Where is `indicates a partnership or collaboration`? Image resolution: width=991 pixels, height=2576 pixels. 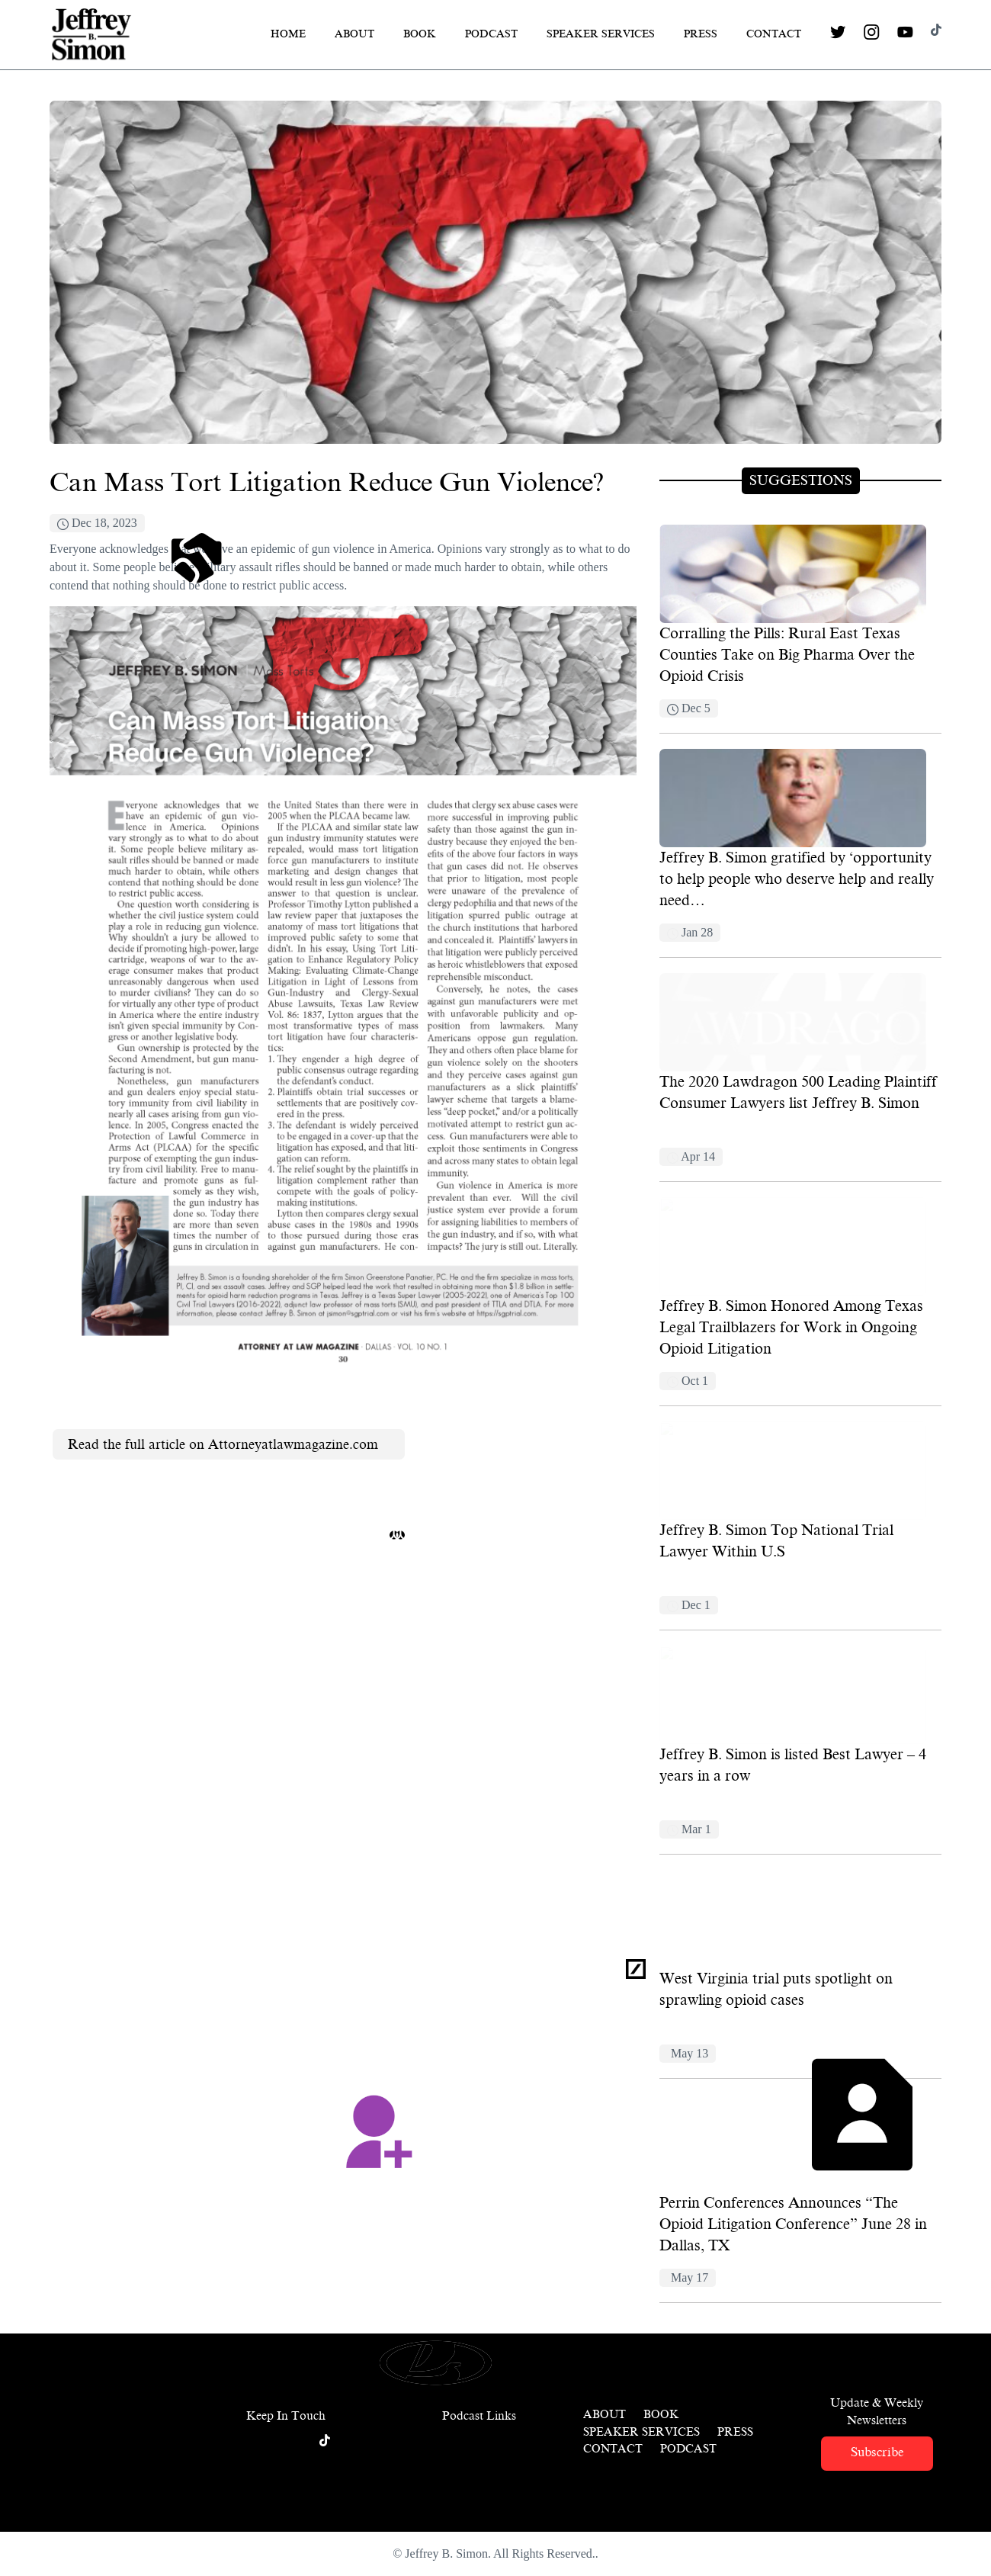
indicates a partnership or collaboration is located at coordinates (197, 557).